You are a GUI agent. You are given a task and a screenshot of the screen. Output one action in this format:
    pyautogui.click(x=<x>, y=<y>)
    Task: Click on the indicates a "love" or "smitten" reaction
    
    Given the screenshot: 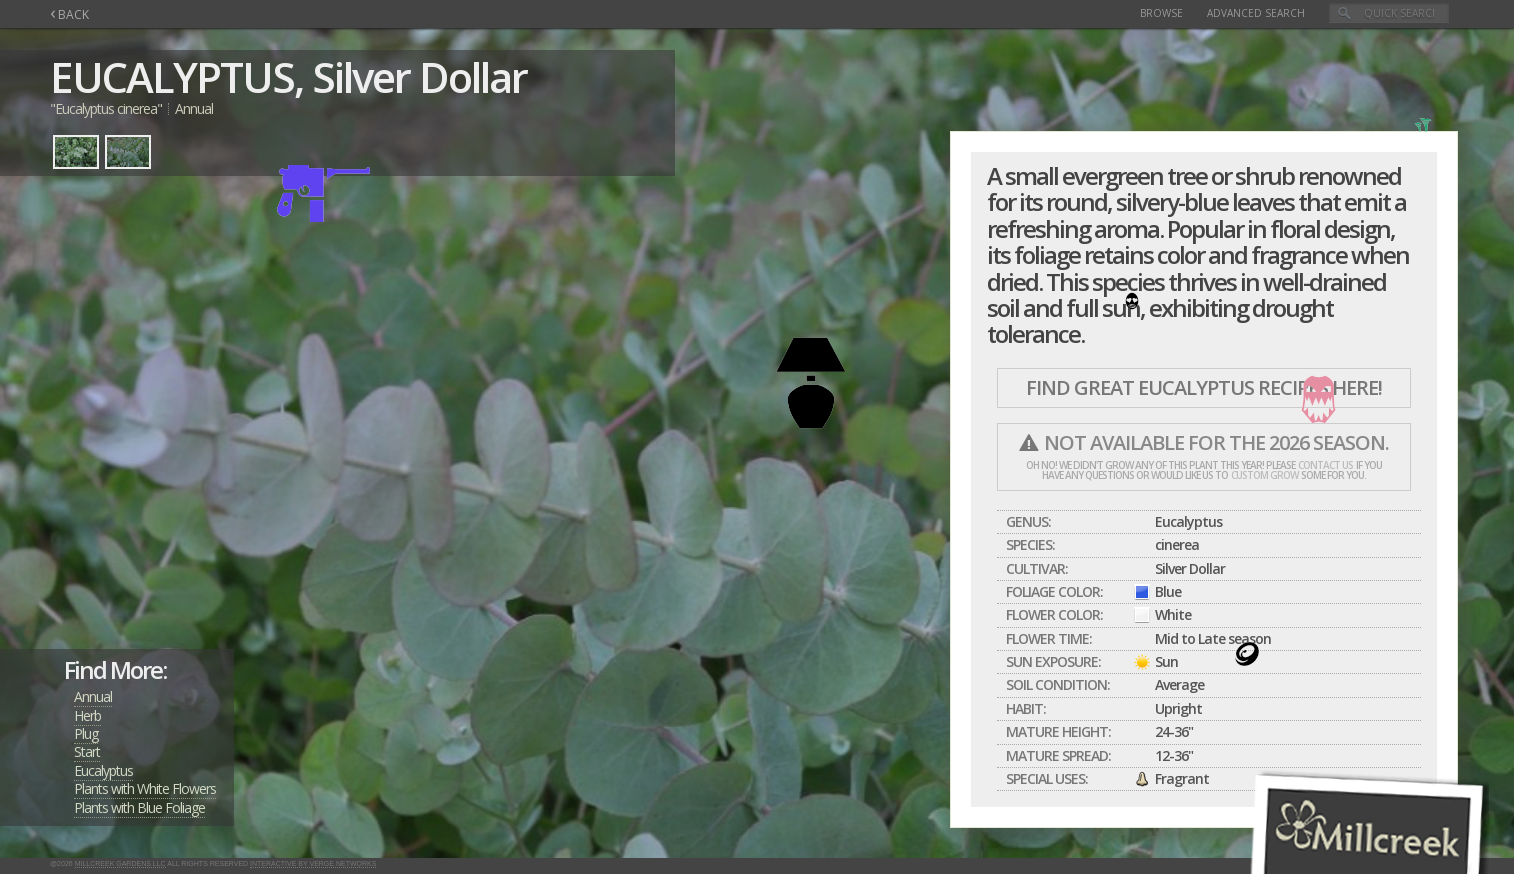 What is the action you would take?
    pyautogui.click(x=1132, y=301)
    